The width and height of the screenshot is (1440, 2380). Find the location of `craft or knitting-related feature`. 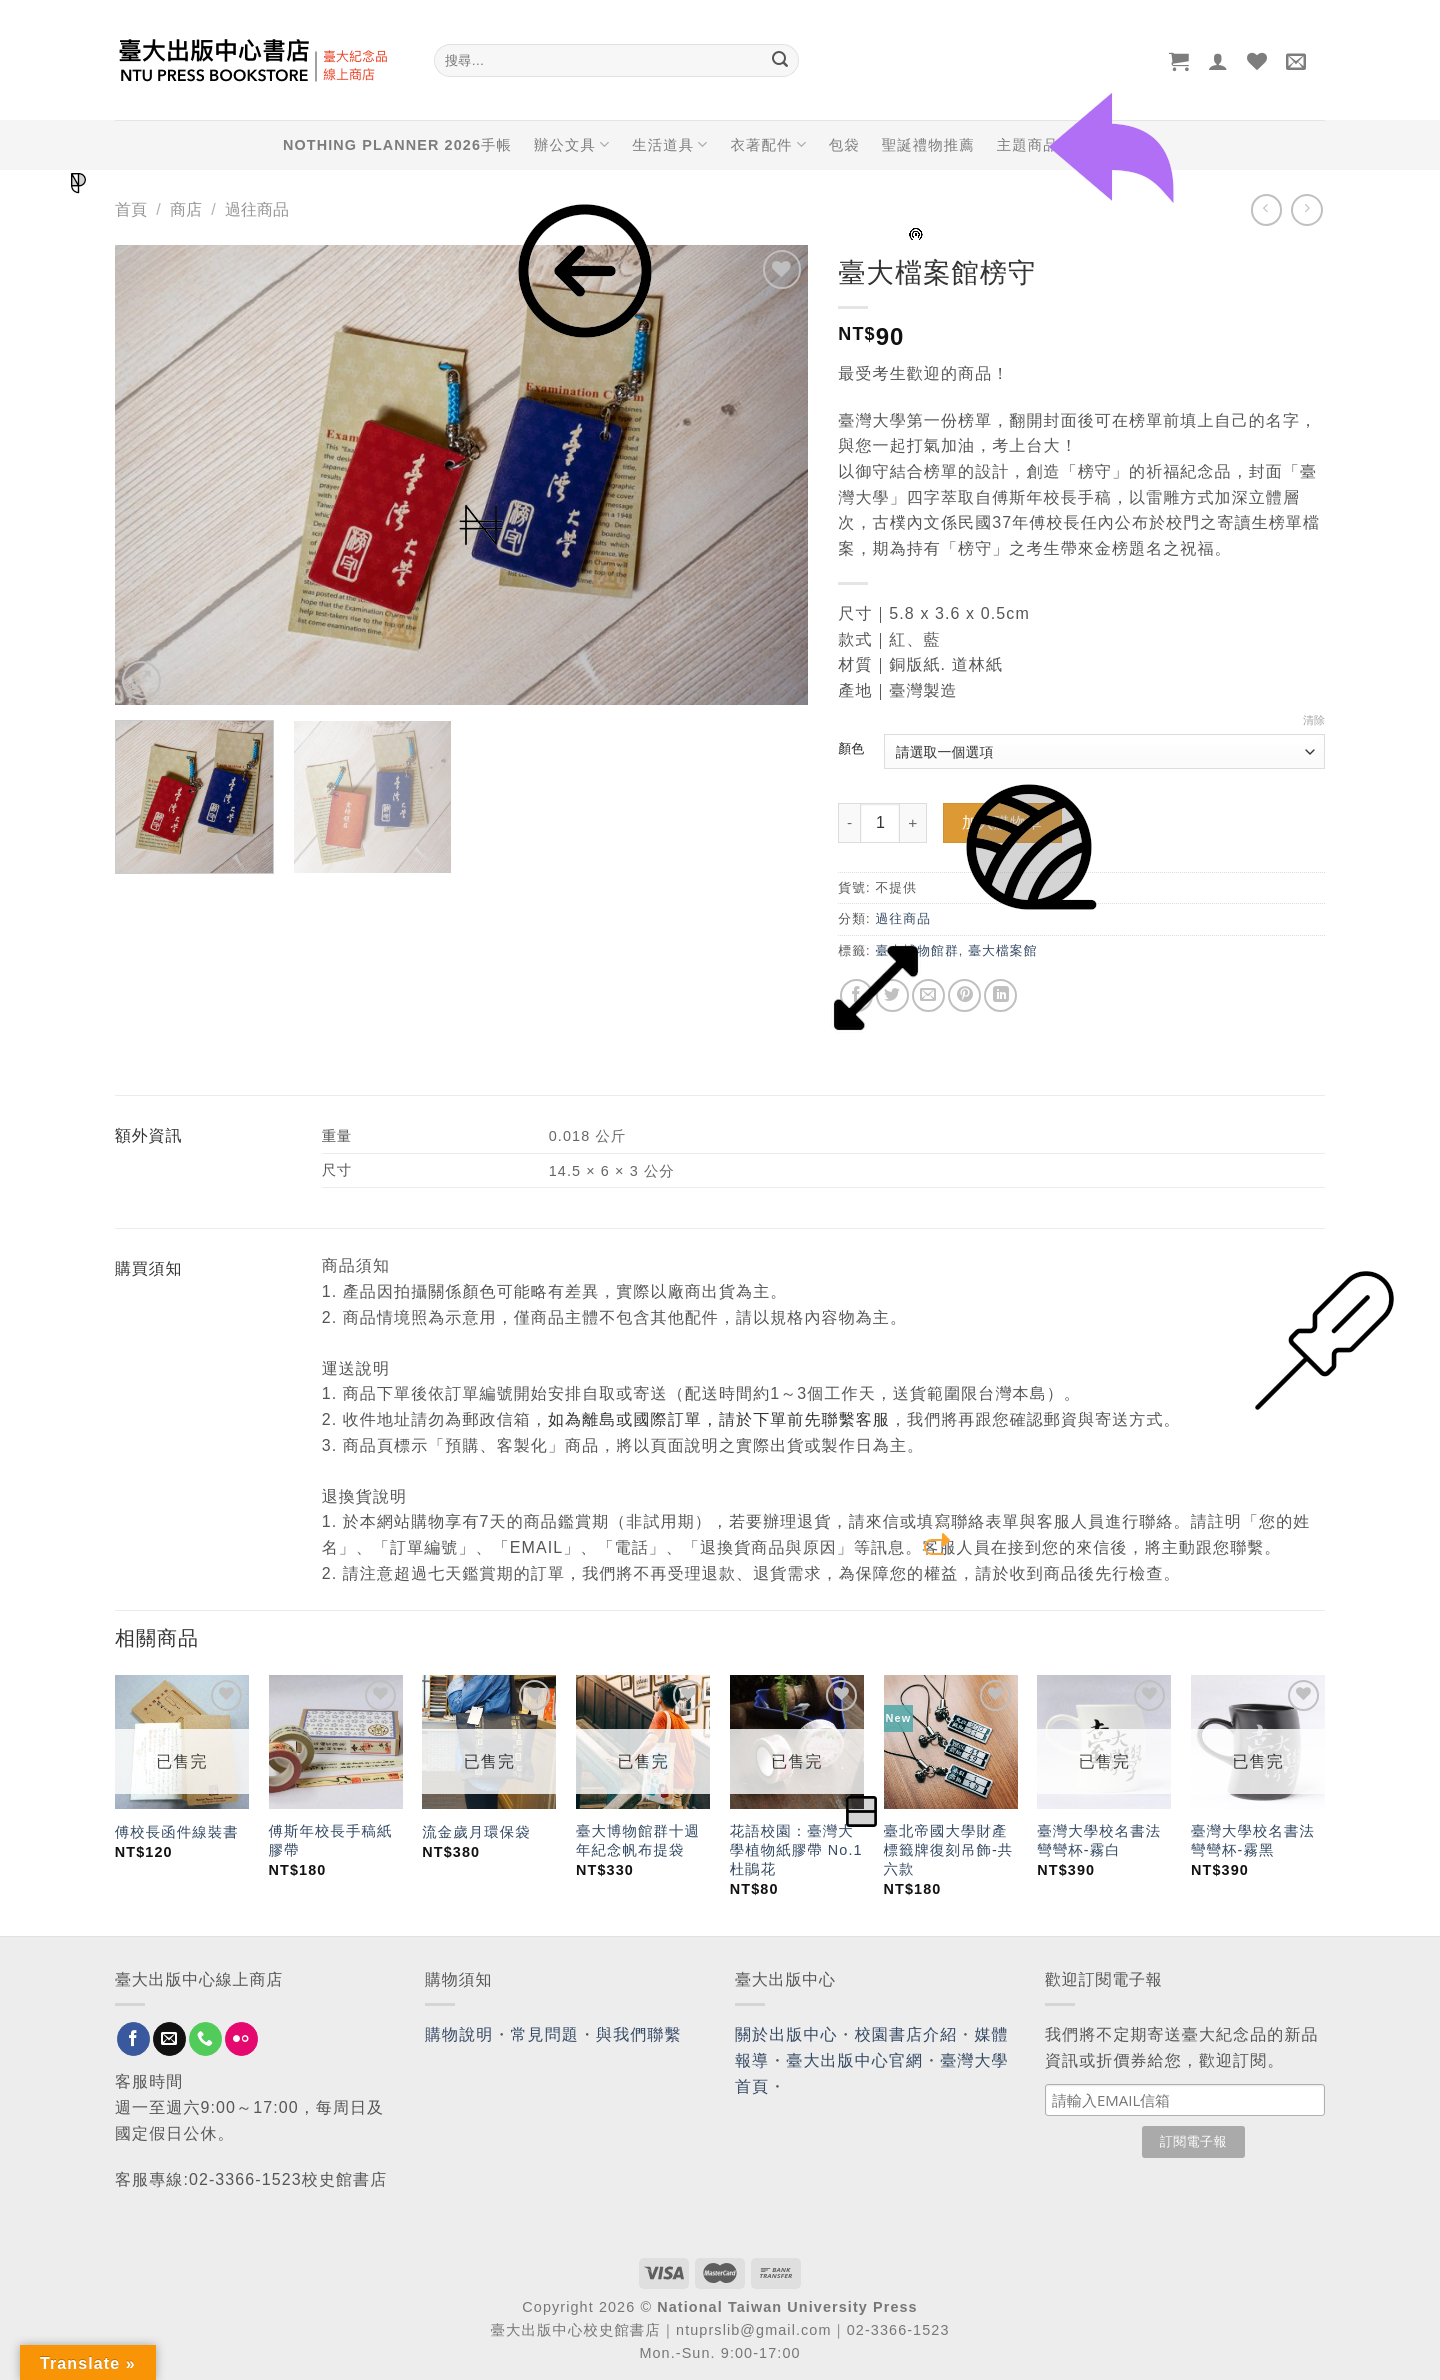

craft or knitting-related feature is located at coordinates (1029, 847).